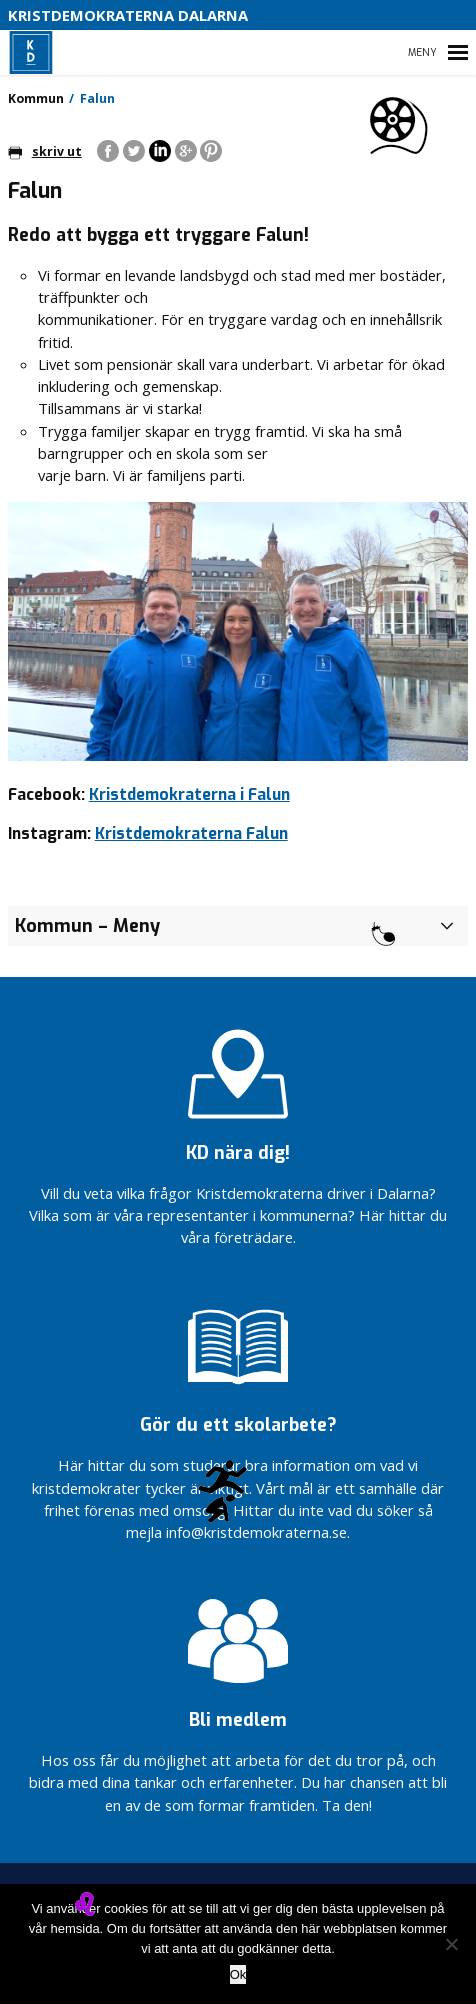 The image size is (476, 2004). I want to click on access video or film content, so click(398, 125).